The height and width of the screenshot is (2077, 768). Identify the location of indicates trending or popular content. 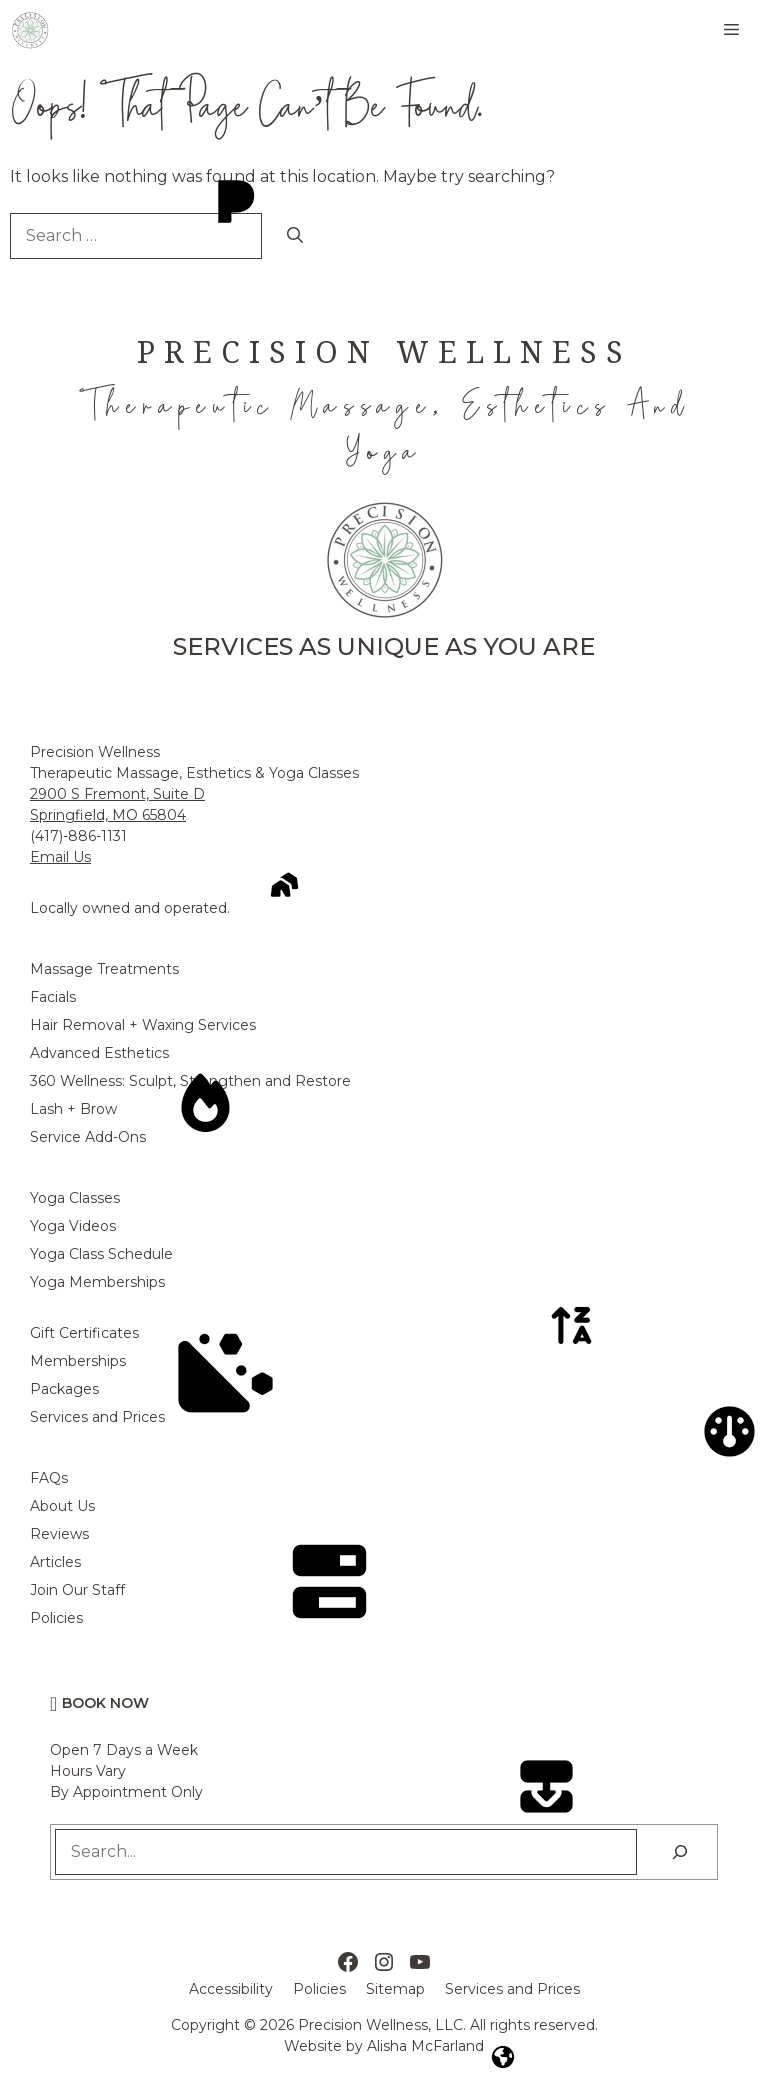
(205, 1104).